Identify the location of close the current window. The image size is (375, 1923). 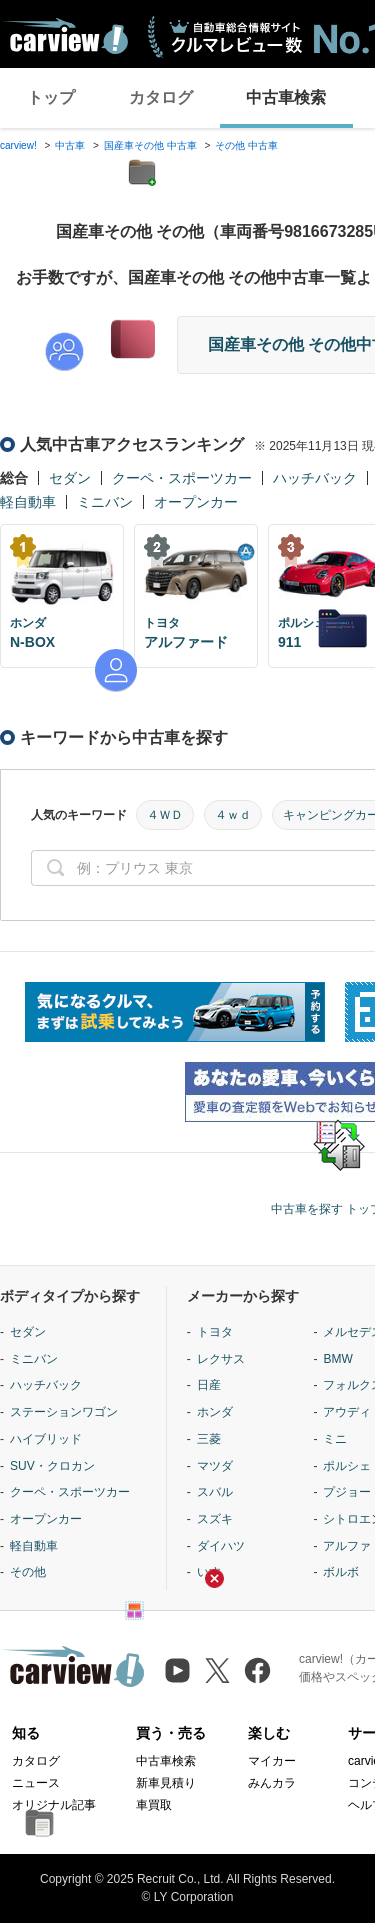
(214, 1578).